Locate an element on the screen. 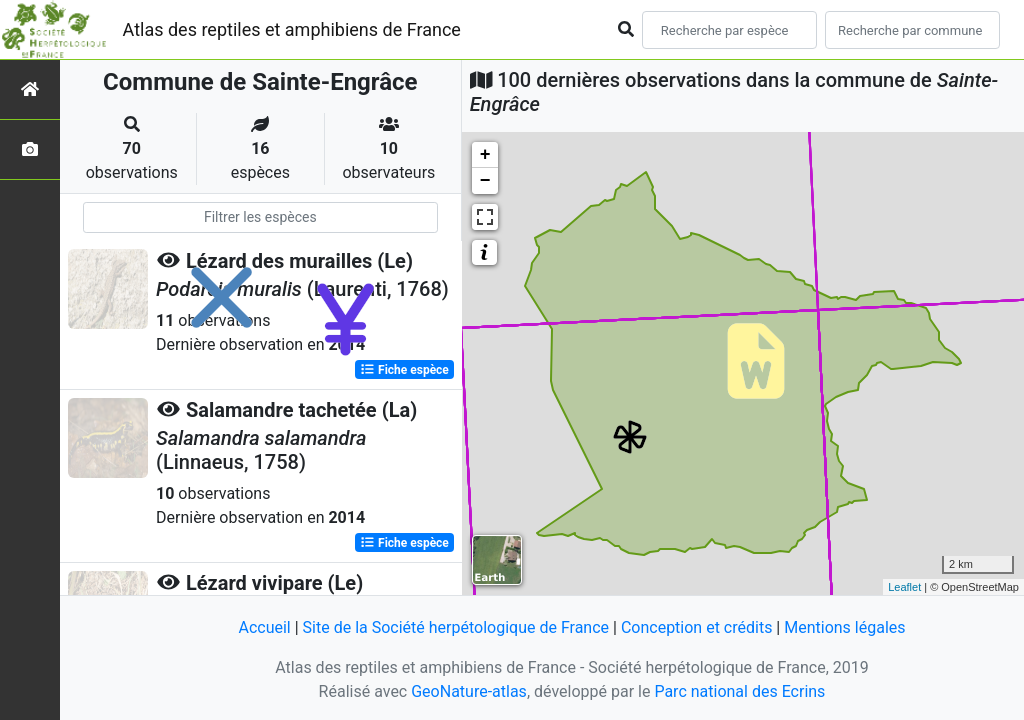 The height and width of the screenshot is (720, 1024). adjust car air conditioning or fan settings is located at coordinates (630, 437).